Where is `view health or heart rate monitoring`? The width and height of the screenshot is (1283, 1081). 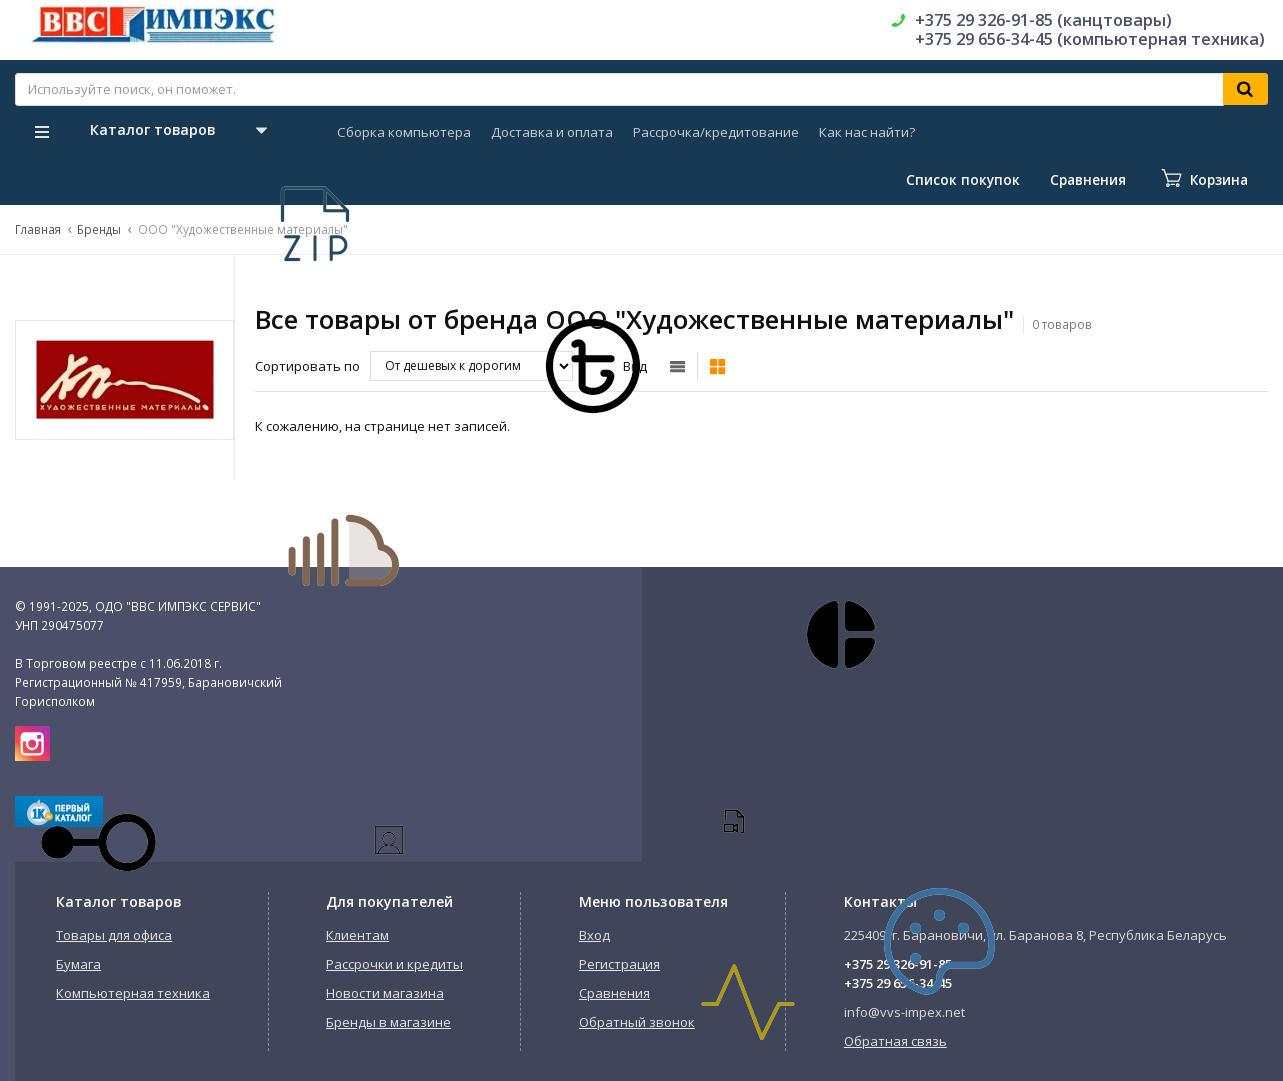
view health or heart rate monitoring is located at coordinates (748, 1004).